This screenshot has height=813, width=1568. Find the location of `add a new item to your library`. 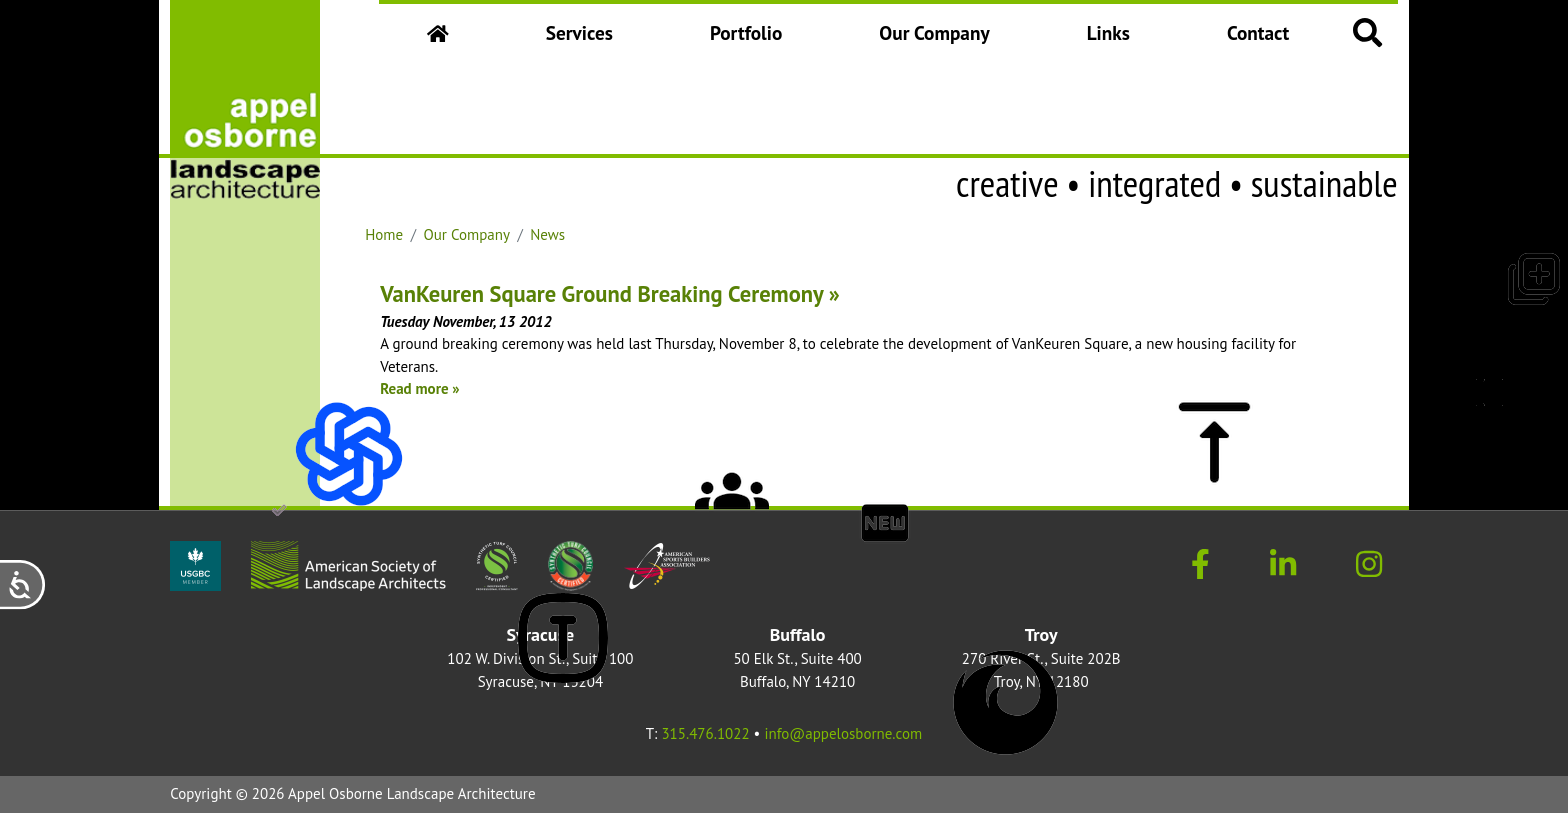

add a new item to your library is located at coordinates (1534, 279).